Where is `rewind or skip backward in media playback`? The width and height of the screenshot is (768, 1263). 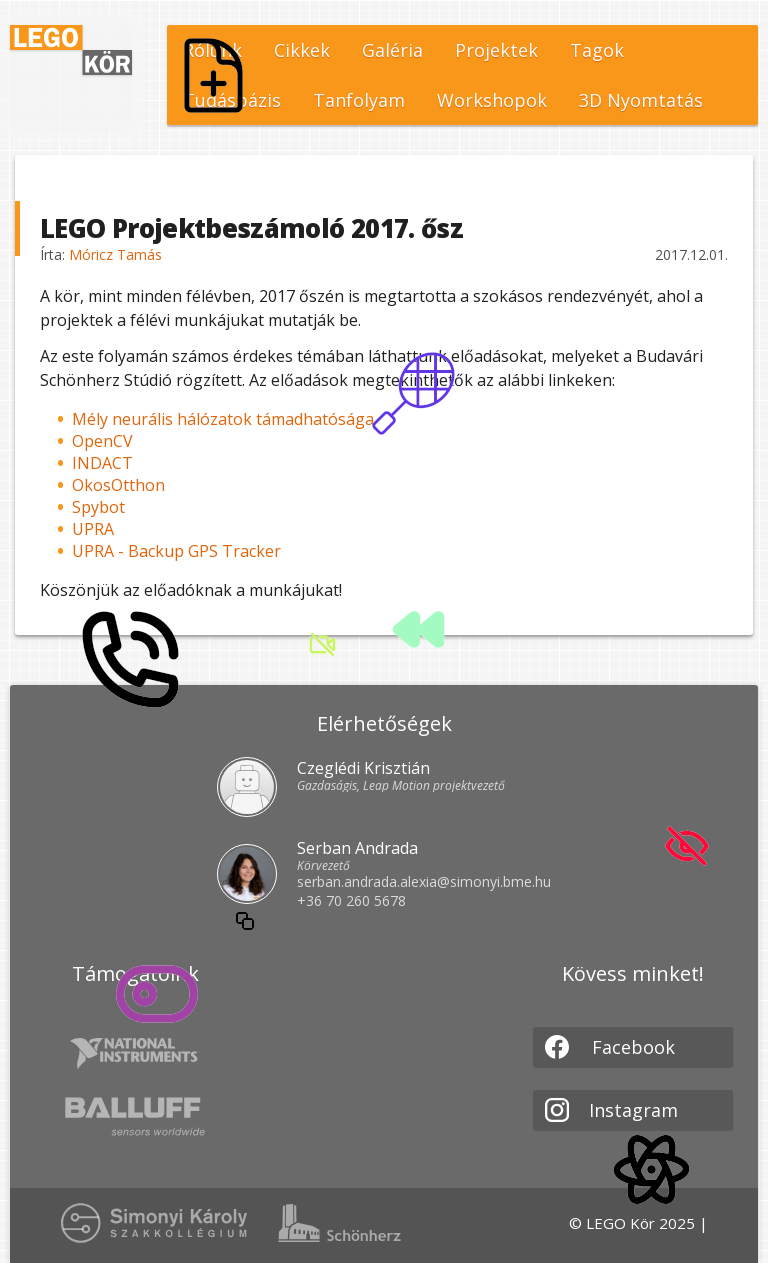 rewind or skip backward in media playback is located at coordinates (421, 629).